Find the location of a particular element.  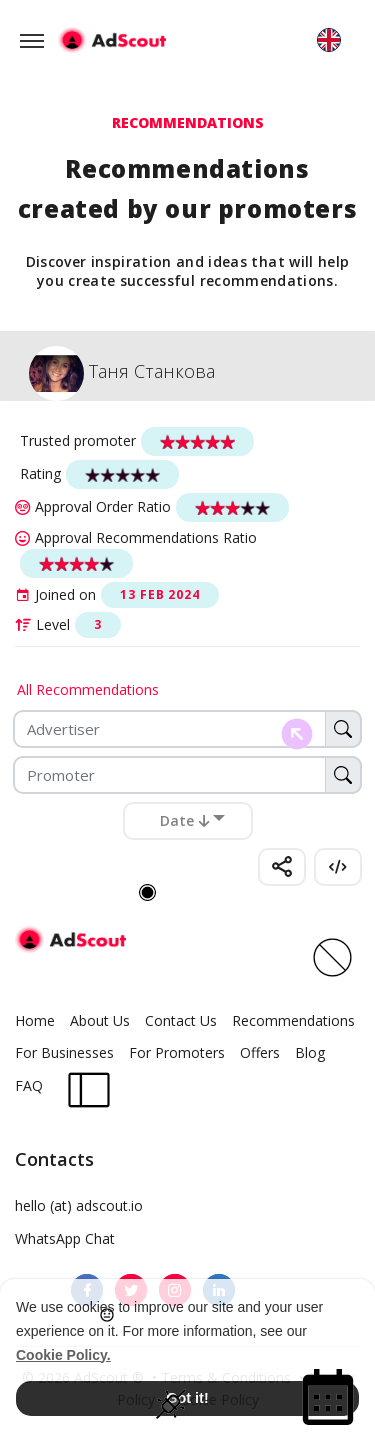

indicates an active connection or paired devices is located at coordinates (171, 1404).